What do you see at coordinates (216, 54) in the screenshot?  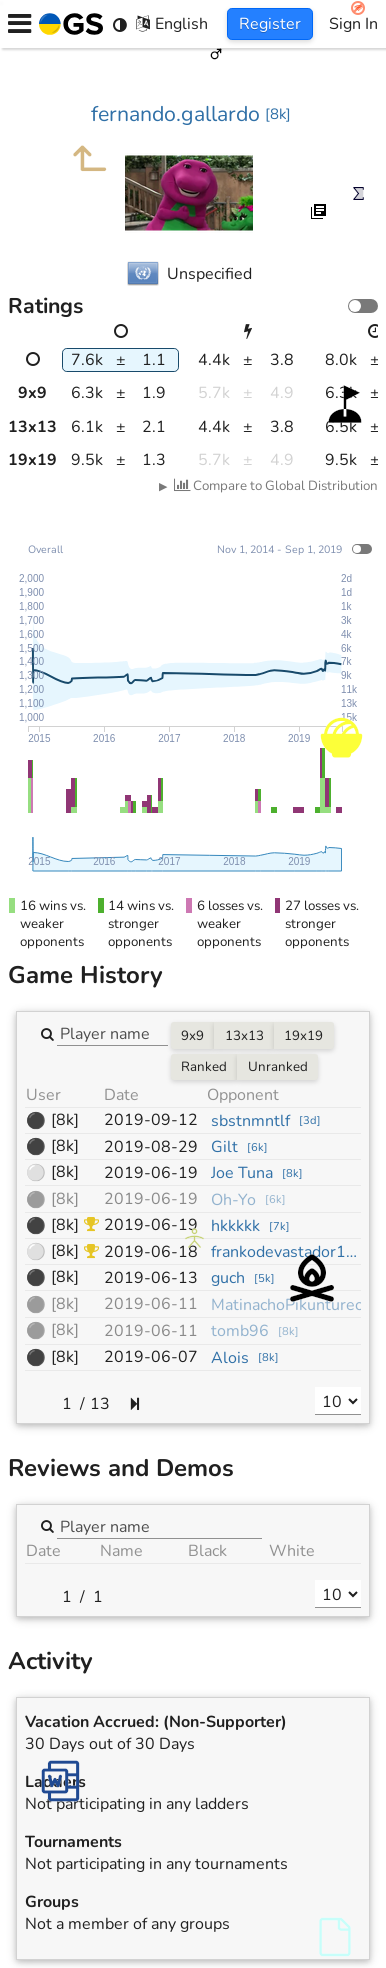 I see `indicates male gender selection` at bounding box center [216, 54].